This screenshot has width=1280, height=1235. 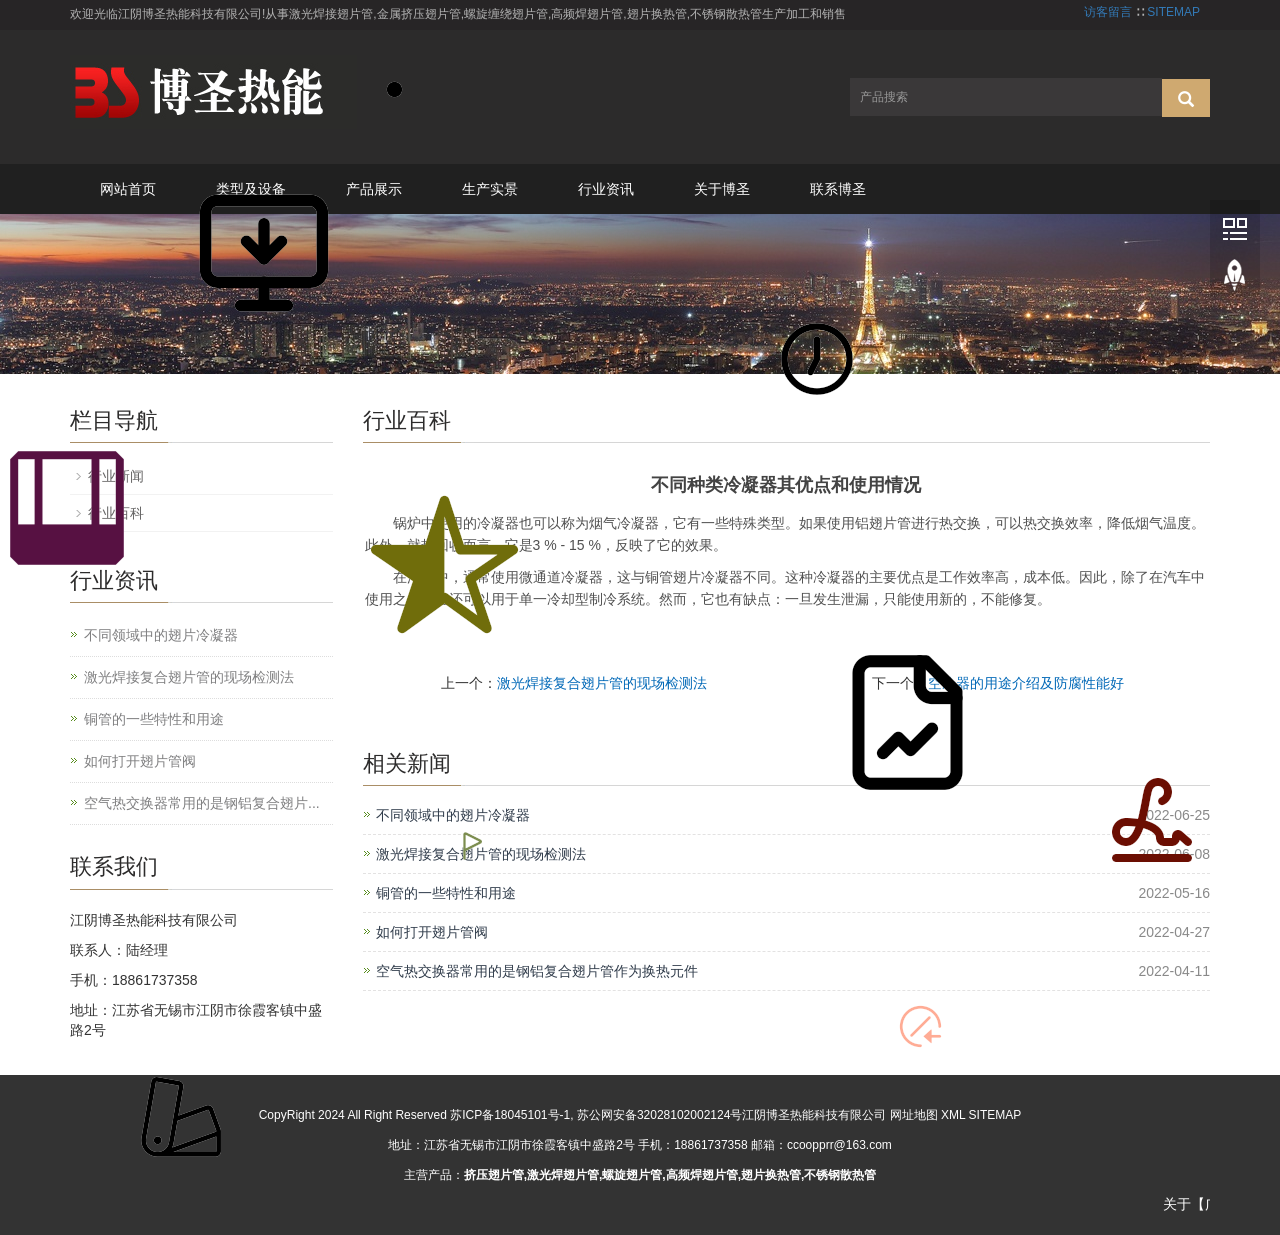 I want to click on start recording audio or video, so click(x=394, y=89).